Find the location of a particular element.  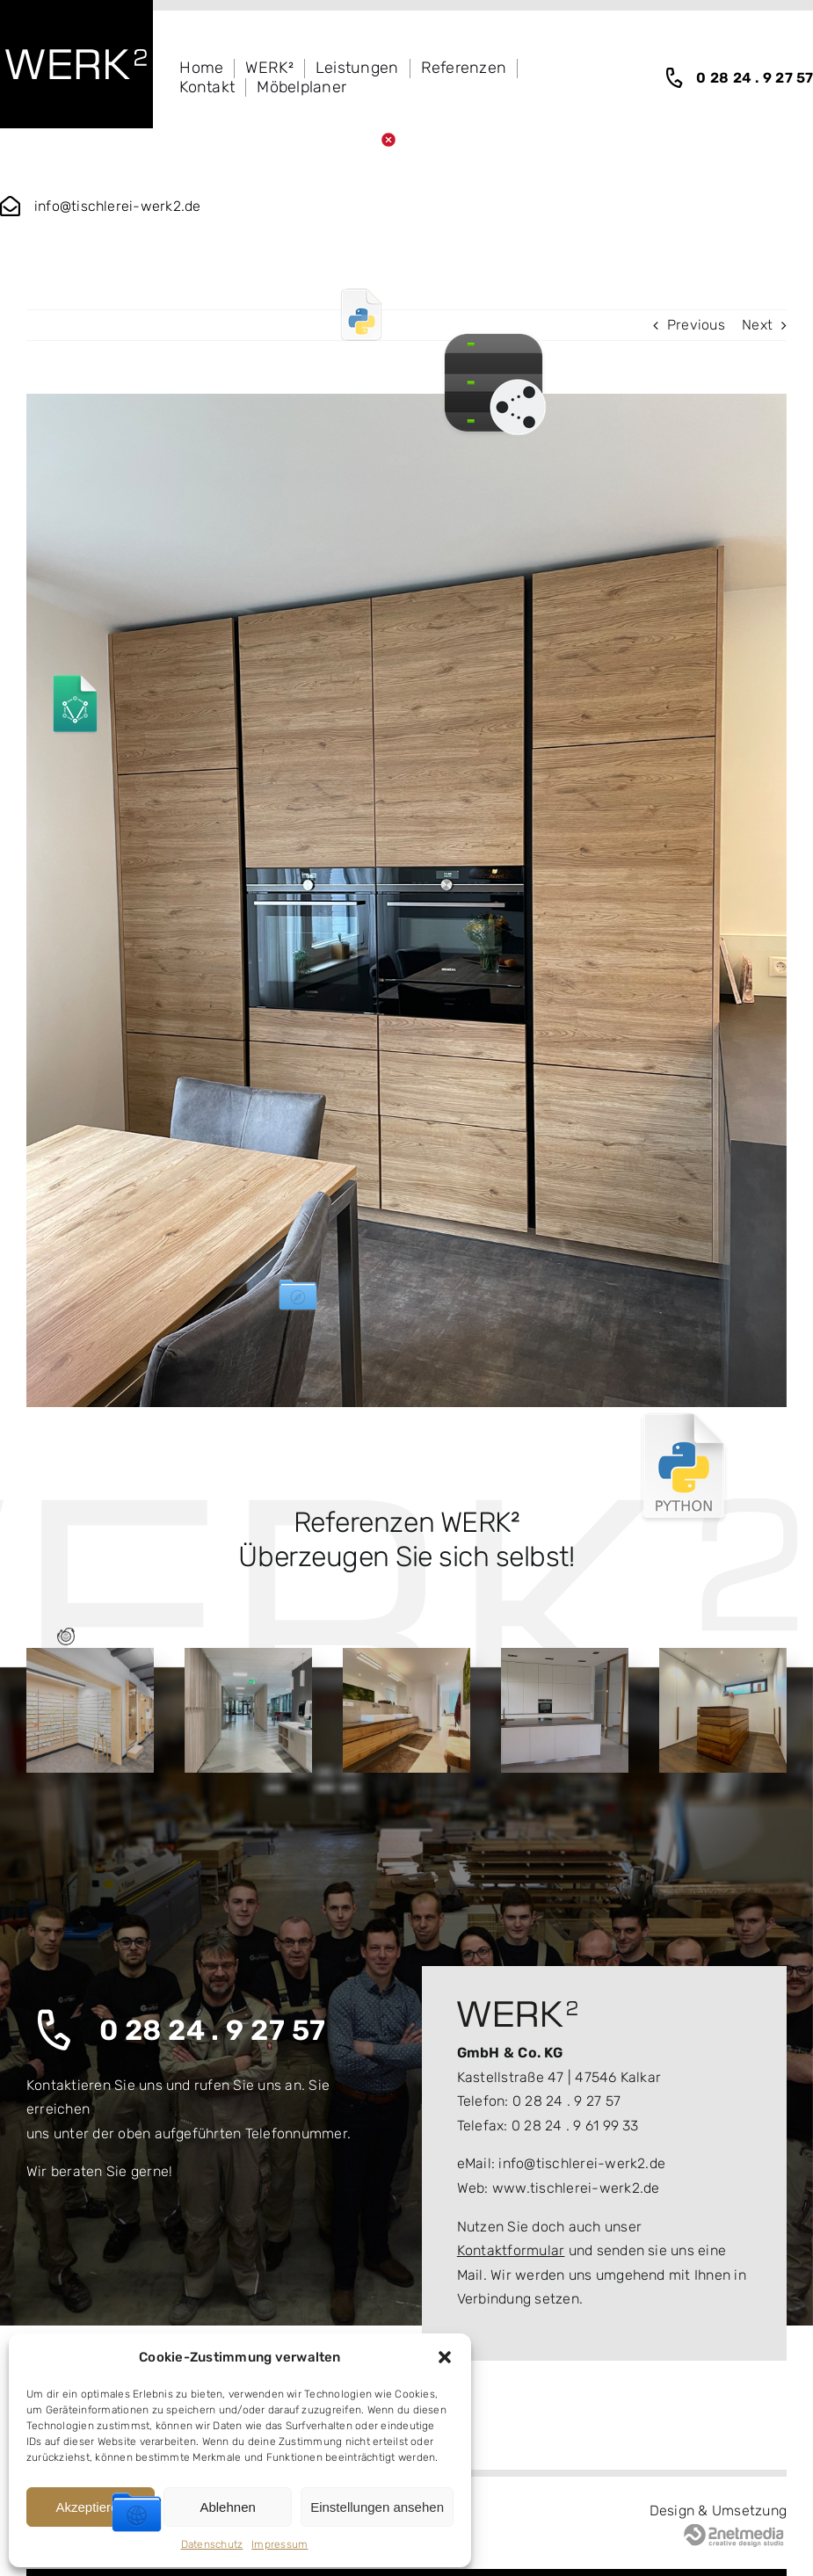

open thunderbird email client is located at coordinates (66, 1636).